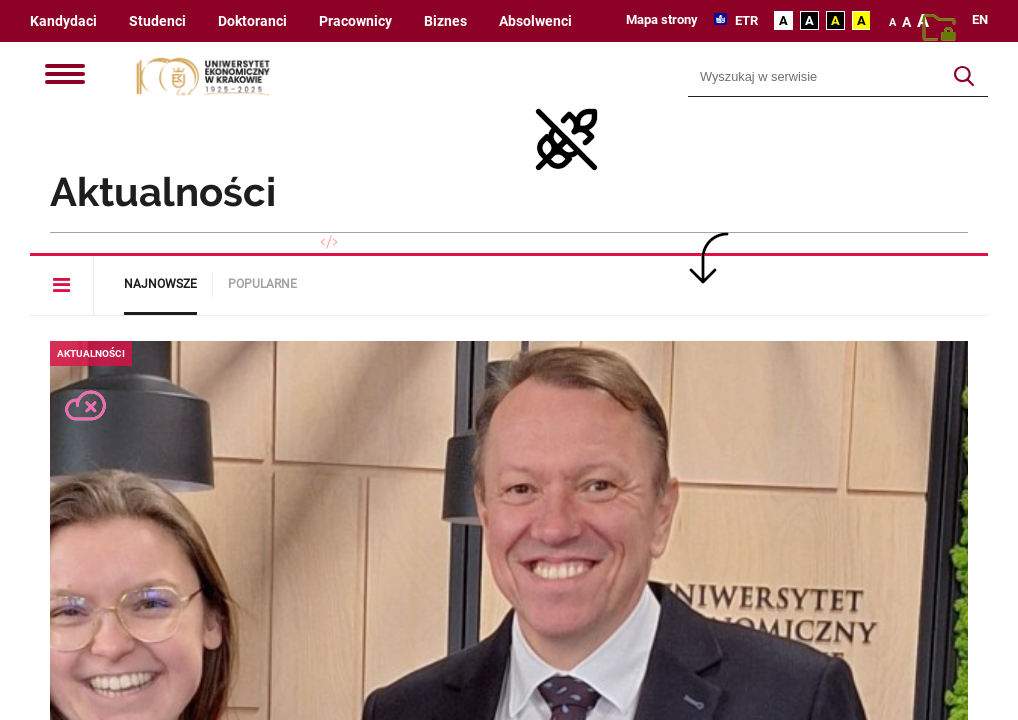 The width and height of the screenshot is (1018, 720). I want to click on indicates gluten-free option, so click(566, 139).